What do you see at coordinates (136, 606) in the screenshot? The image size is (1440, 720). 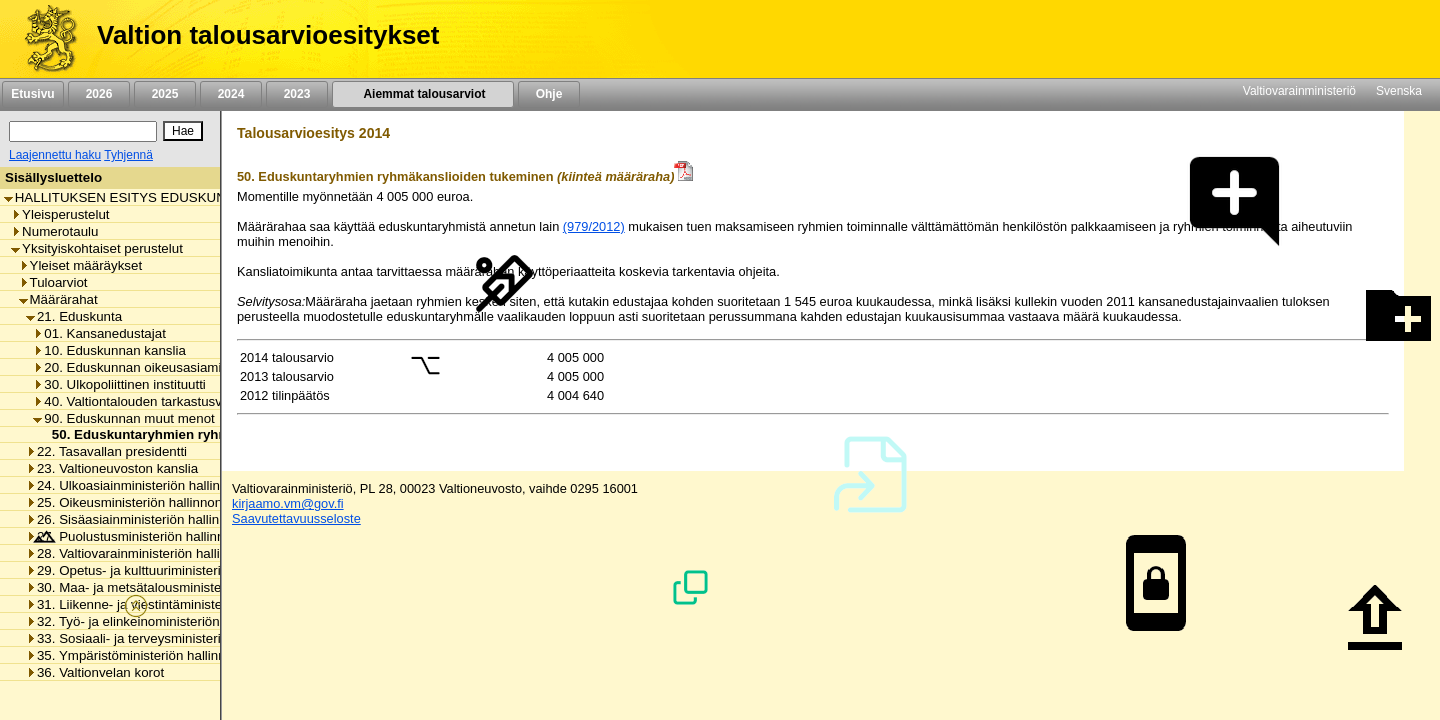 I see `scroll to top of page` at bounding box center [136, 606].